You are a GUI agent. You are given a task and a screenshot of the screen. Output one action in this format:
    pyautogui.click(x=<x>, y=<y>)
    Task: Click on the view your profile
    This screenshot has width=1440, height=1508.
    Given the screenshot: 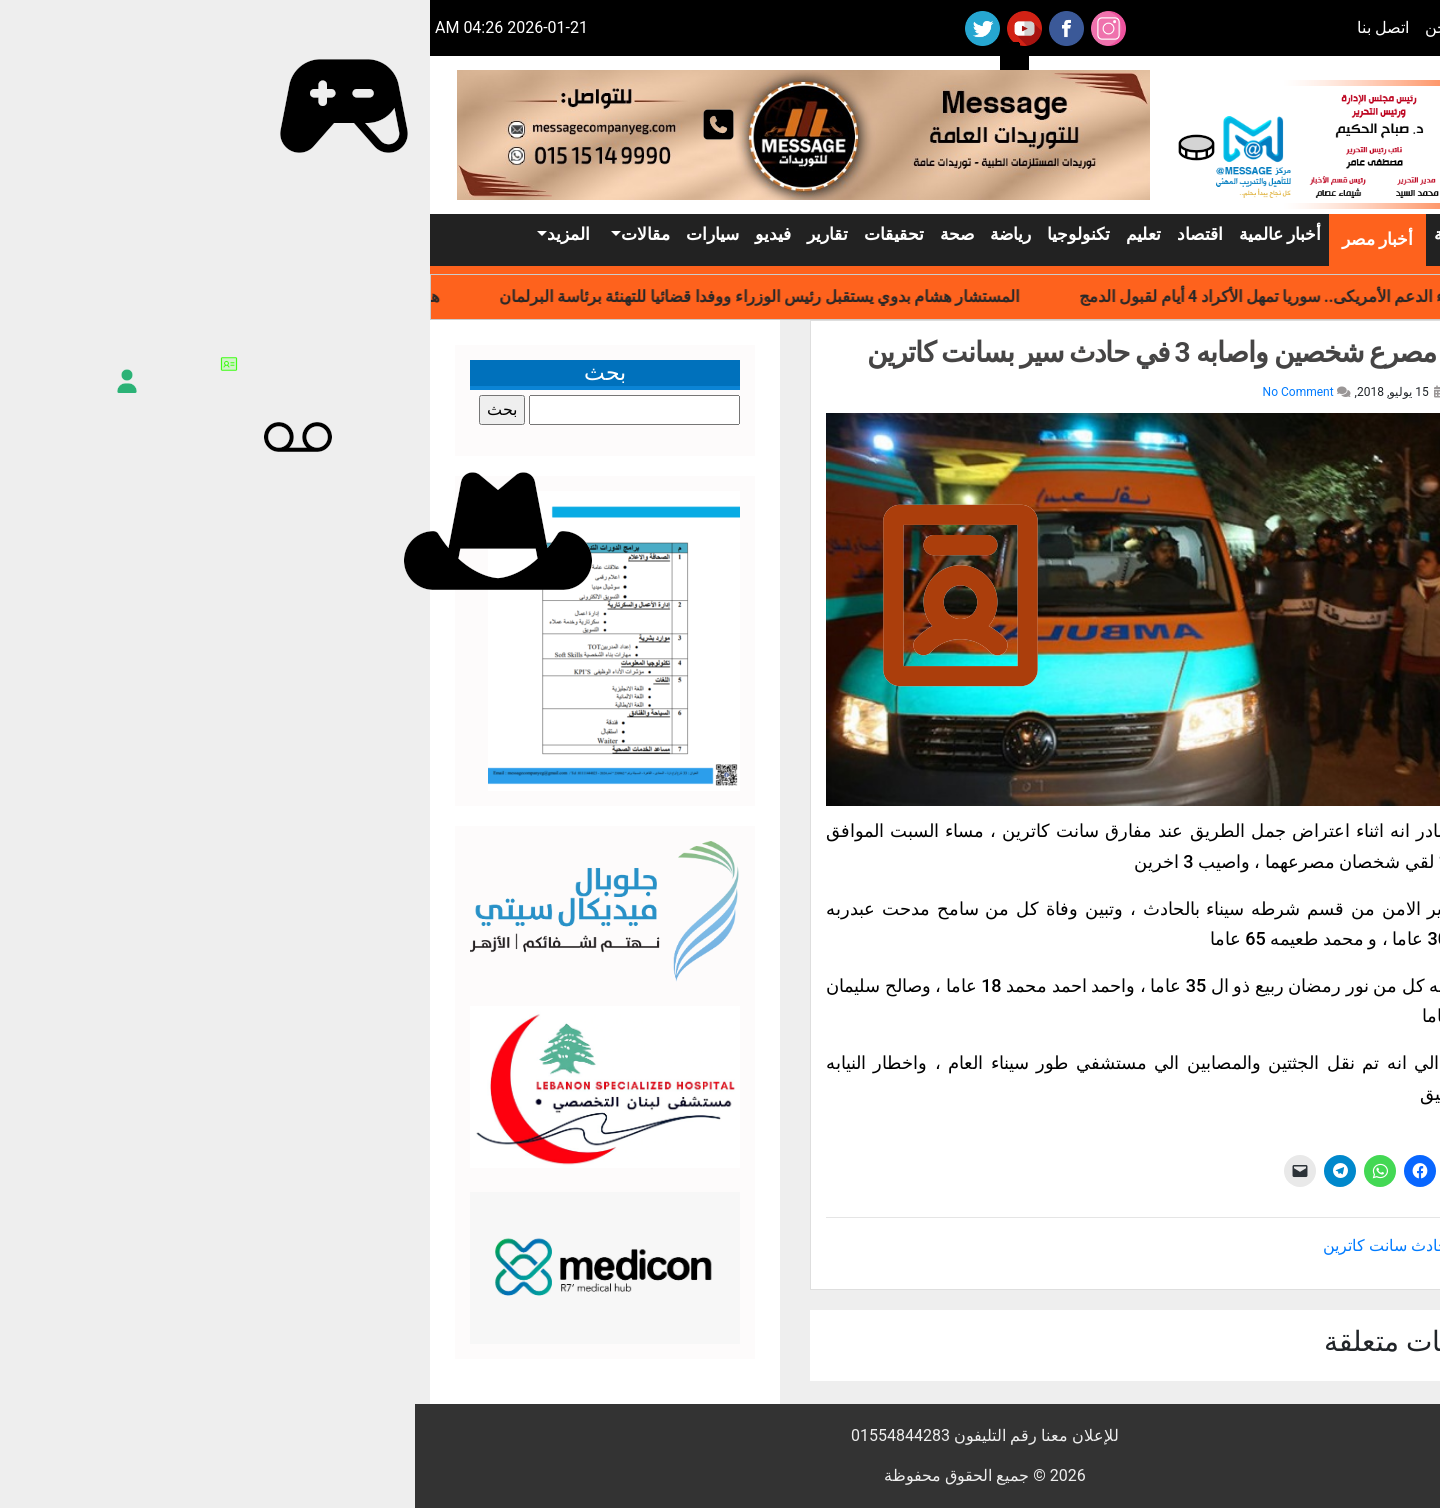 What is the action you would take?
    pyautogui.click(x=127, y=381)
    